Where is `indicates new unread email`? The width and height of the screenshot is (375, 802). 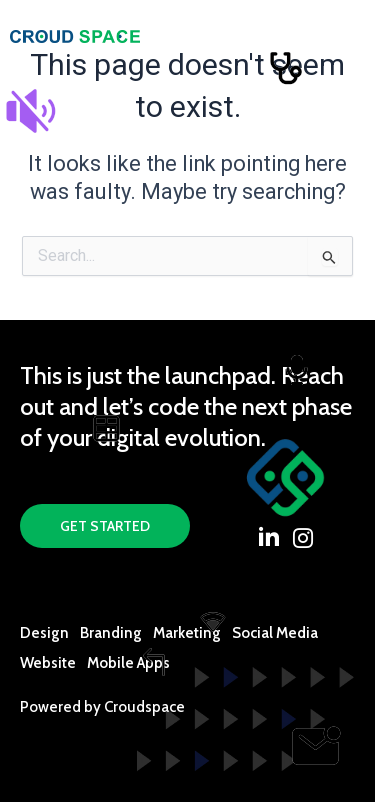
indicates new unread email is located at coordinates (315, 746).